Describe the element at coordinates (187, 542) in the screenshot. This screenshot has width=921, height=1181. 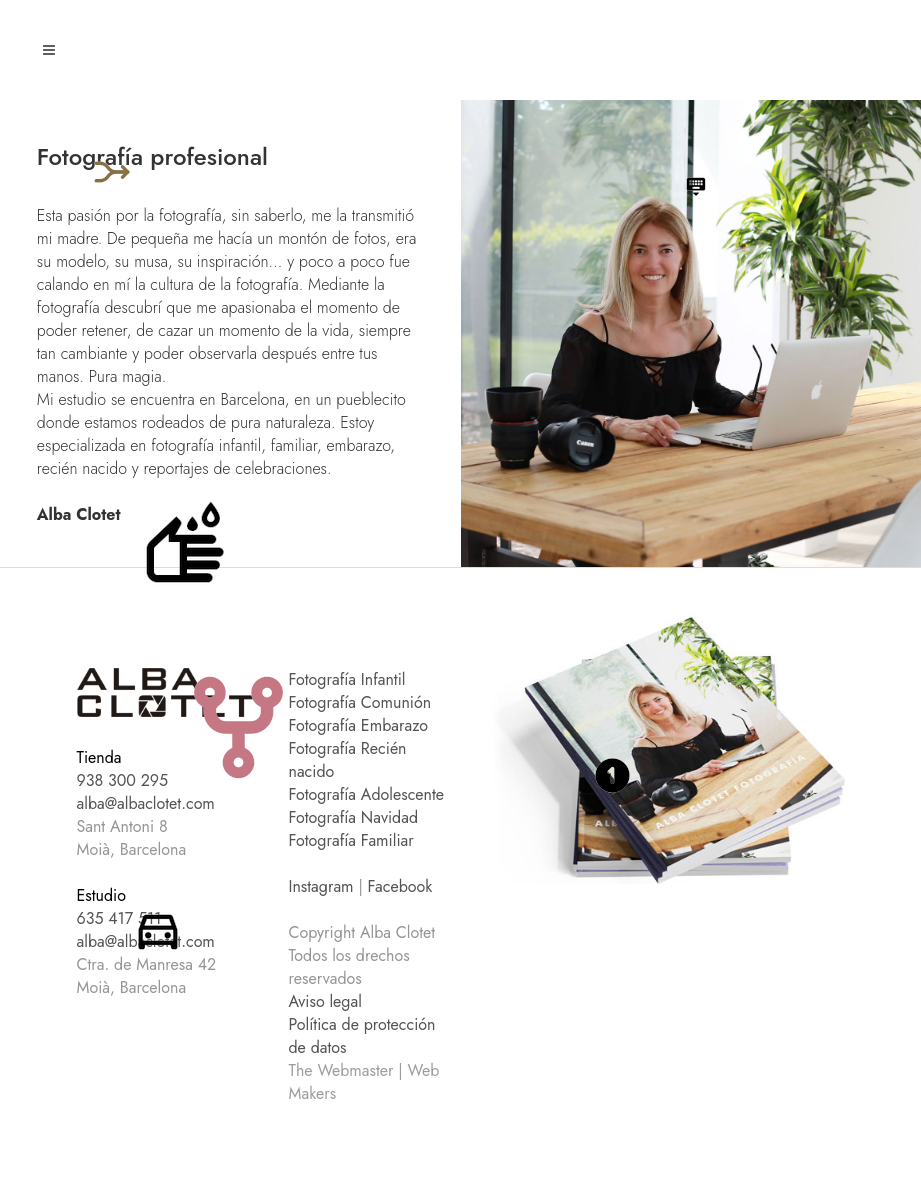
I see `wash your hands reminder` at that location.